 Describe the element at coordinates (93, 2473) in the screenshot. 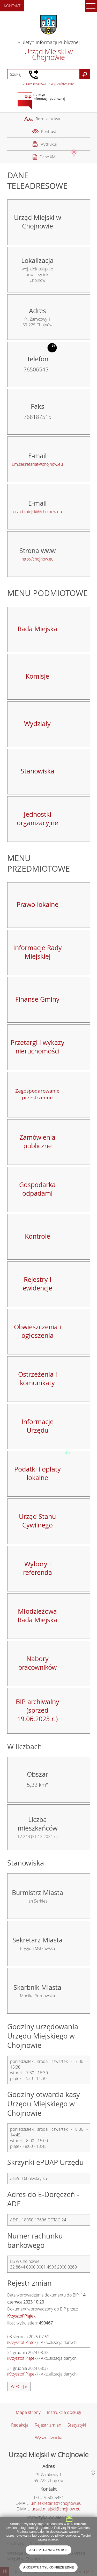

I see `expand all content below` at that location.